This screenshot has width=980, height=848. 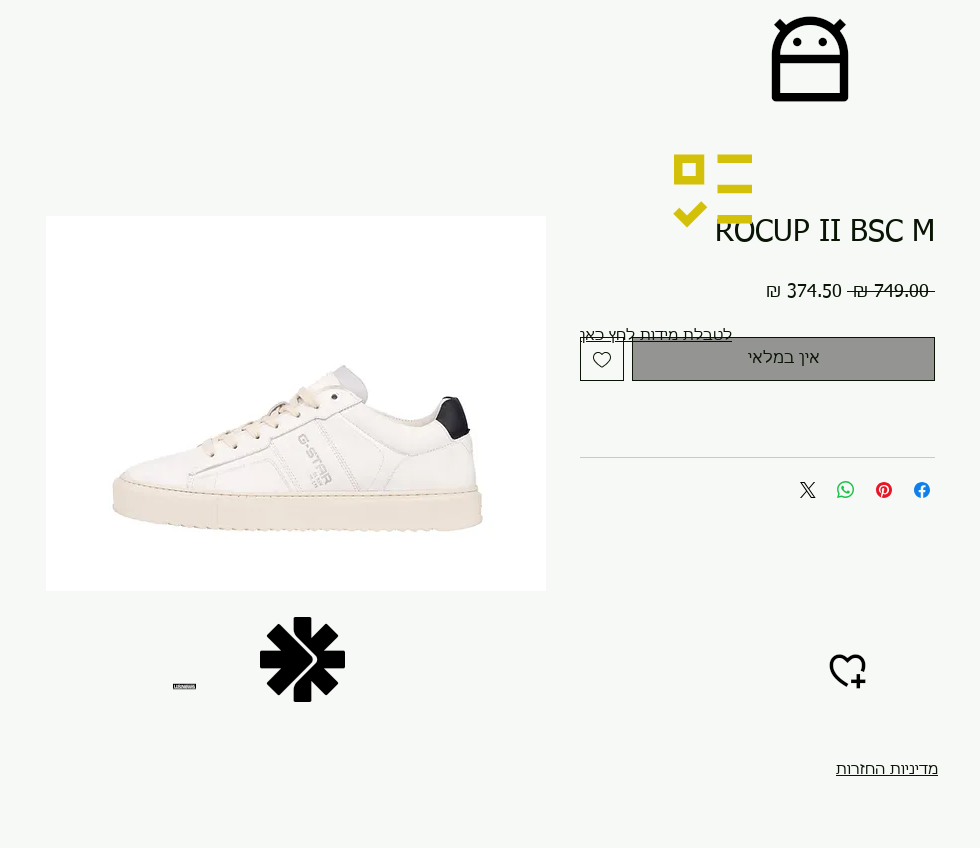 I want to click on open scalar API documentation, so click(x=302, y=659).